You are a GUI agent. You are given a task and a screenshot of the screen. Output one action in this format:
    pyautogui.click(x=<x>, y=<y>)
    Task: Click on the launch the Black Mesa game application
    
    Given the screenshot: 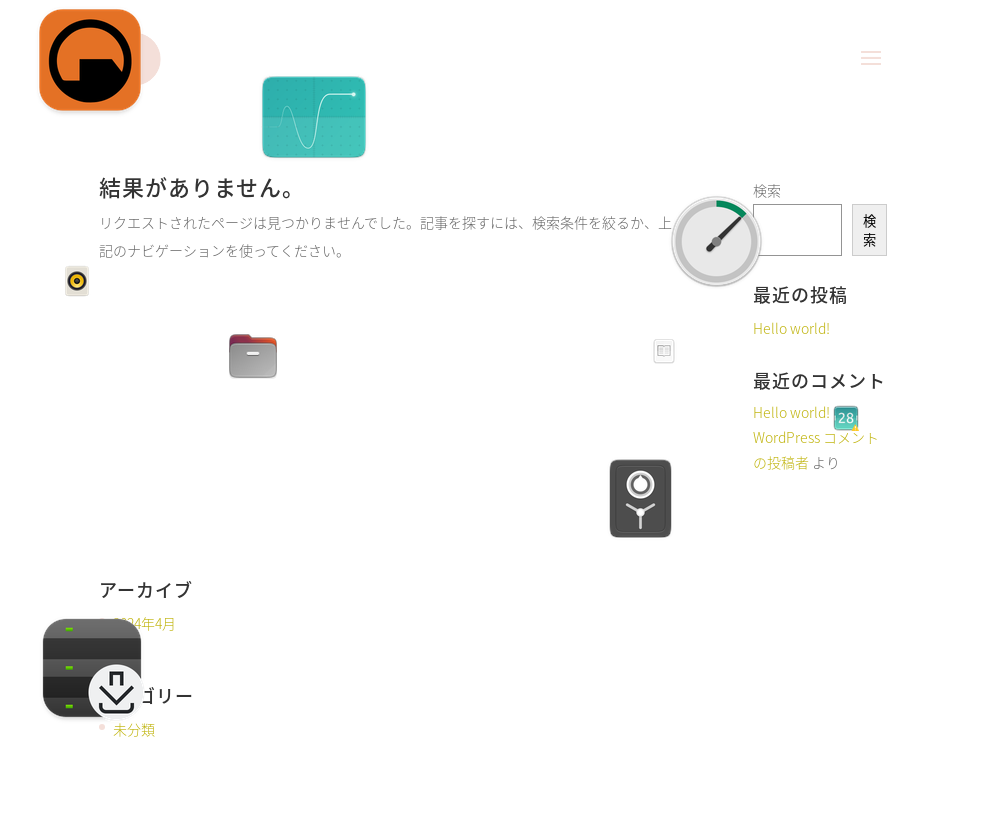 What is the action you would take?
    pyautogui.click(x=90, y=60)
    